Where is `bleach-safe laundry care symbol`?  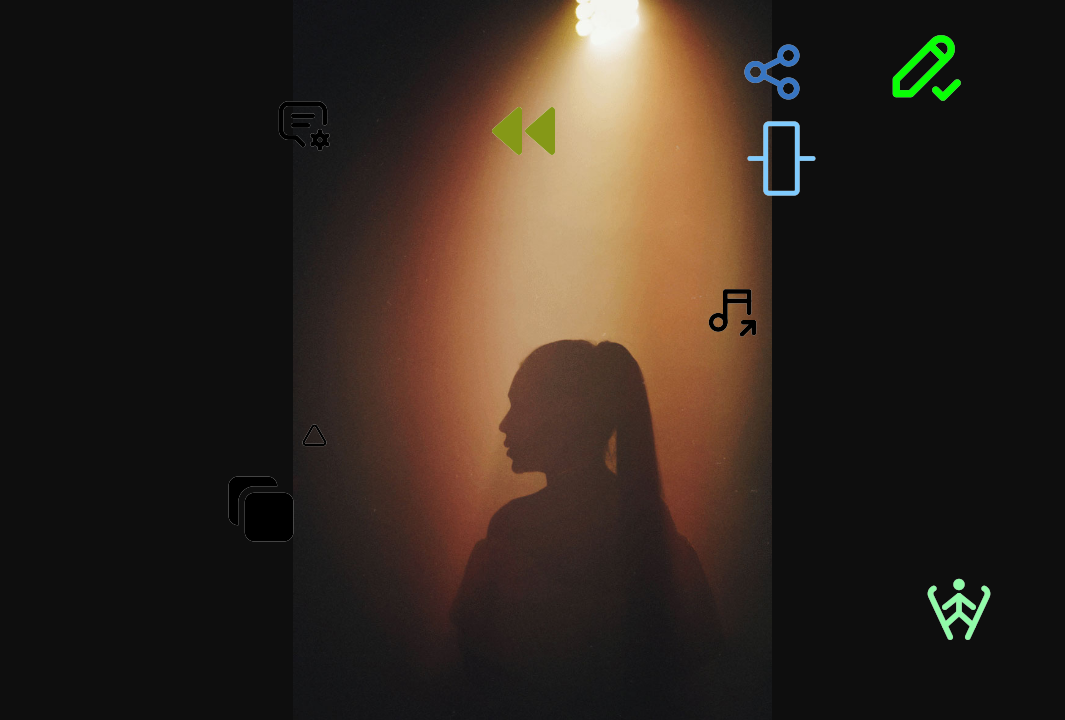
bleach-safe laundry care symbol is located at coordinates (314, 436).